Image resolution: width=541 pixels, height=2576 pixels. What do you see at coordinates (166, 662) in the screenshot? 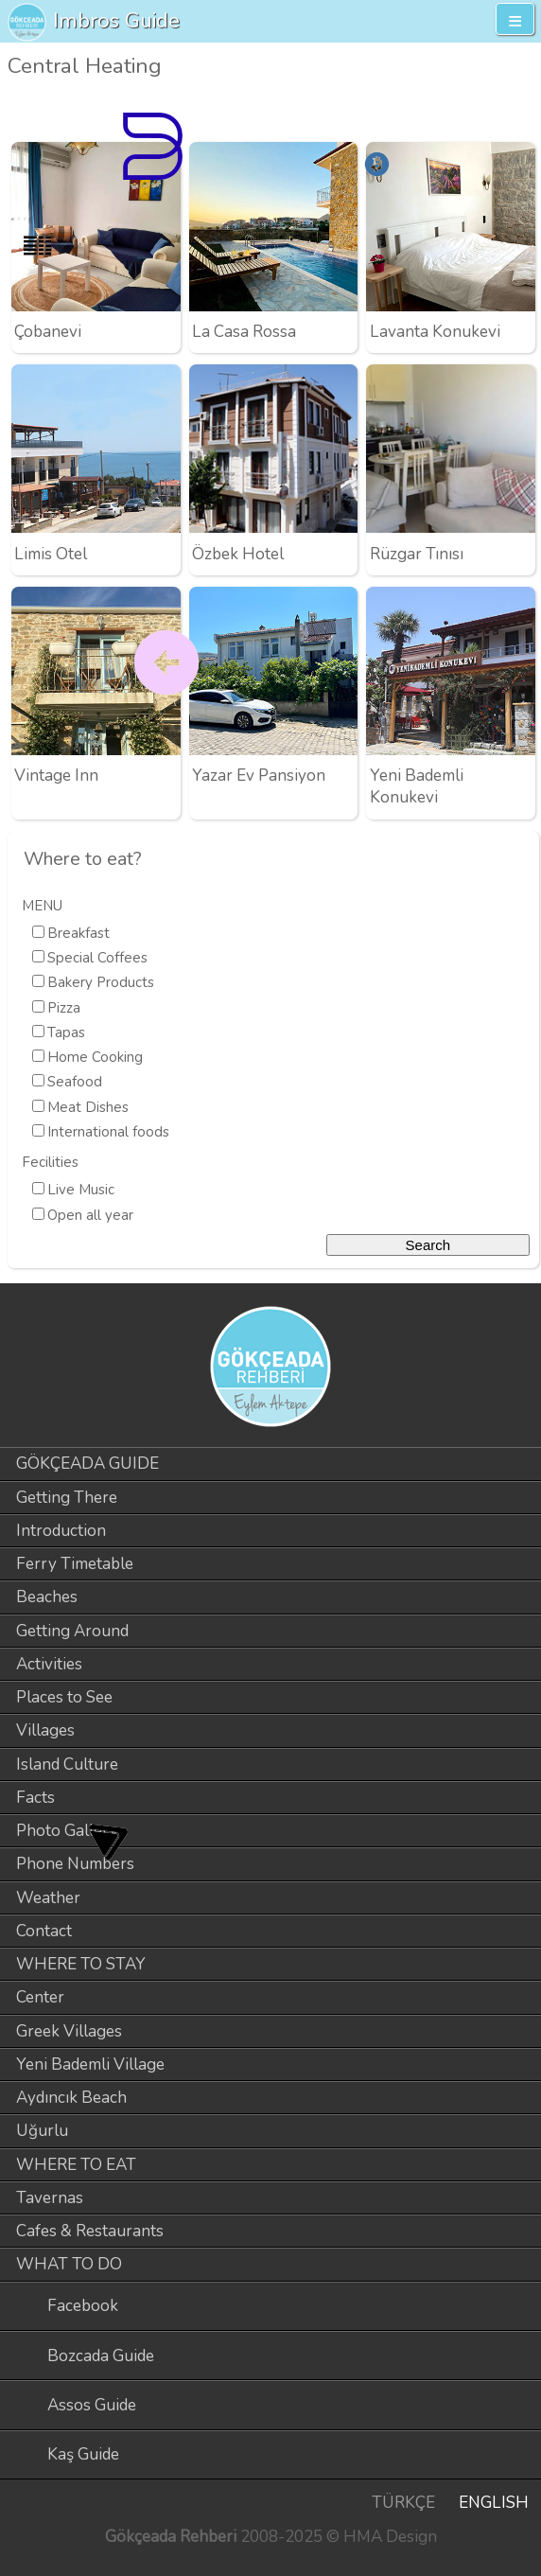
I see `go back to the previous screen` at bounding box center [166, 662].